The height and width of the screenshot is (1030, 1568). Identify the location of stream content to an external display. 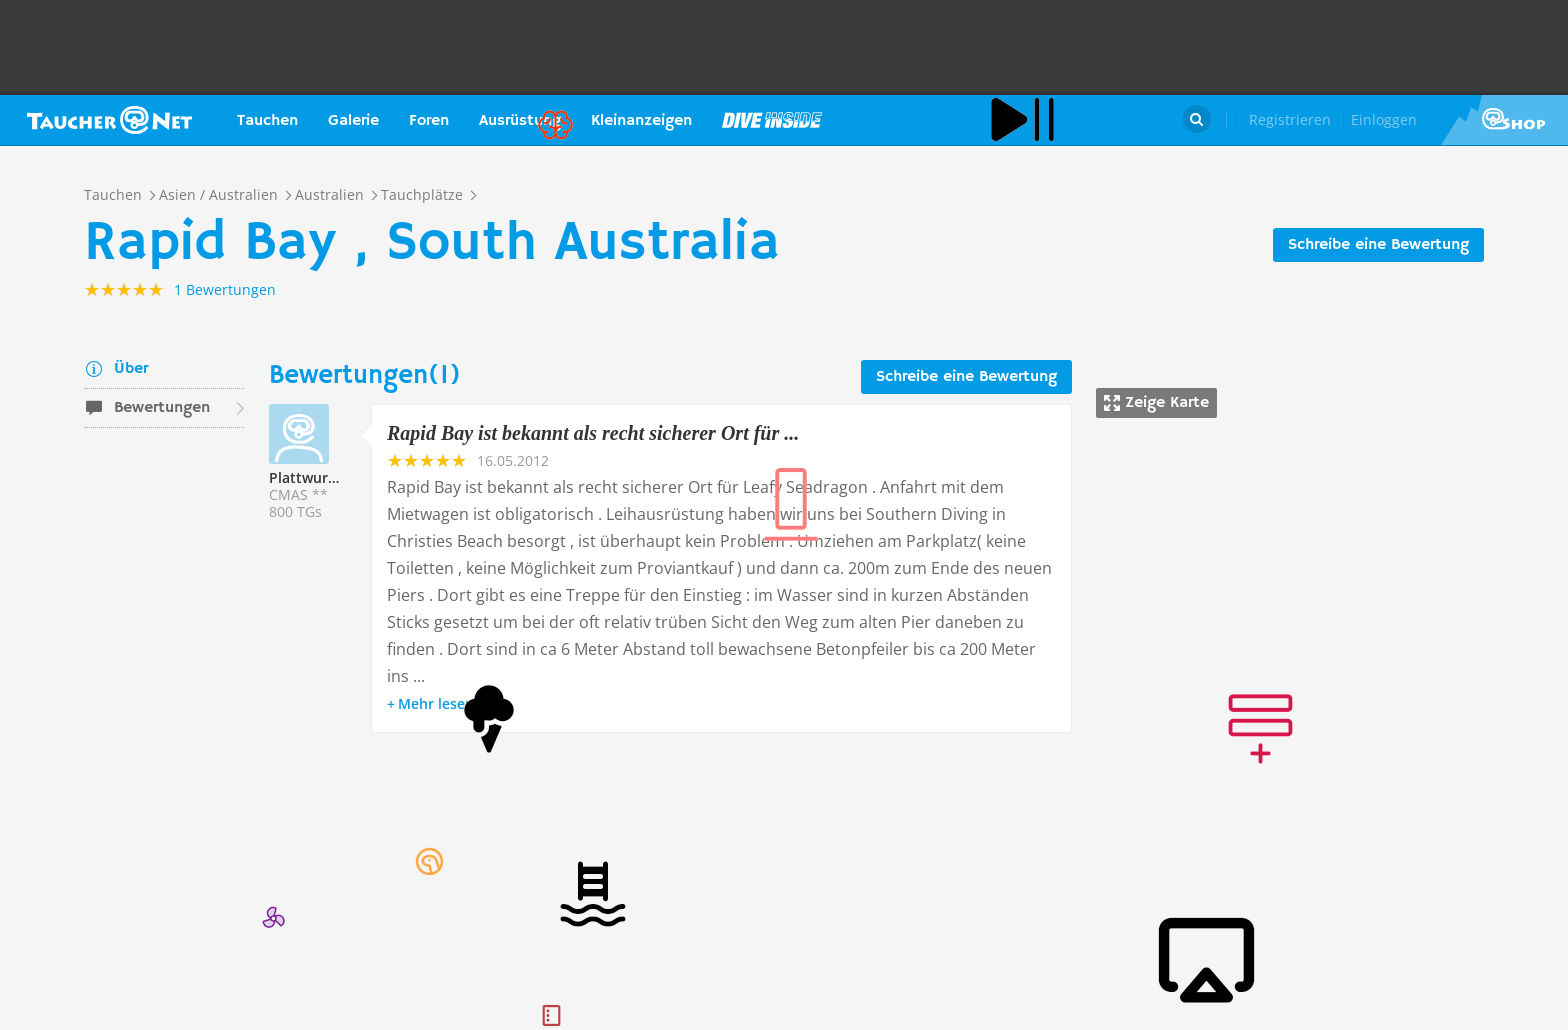
(1206, 958).